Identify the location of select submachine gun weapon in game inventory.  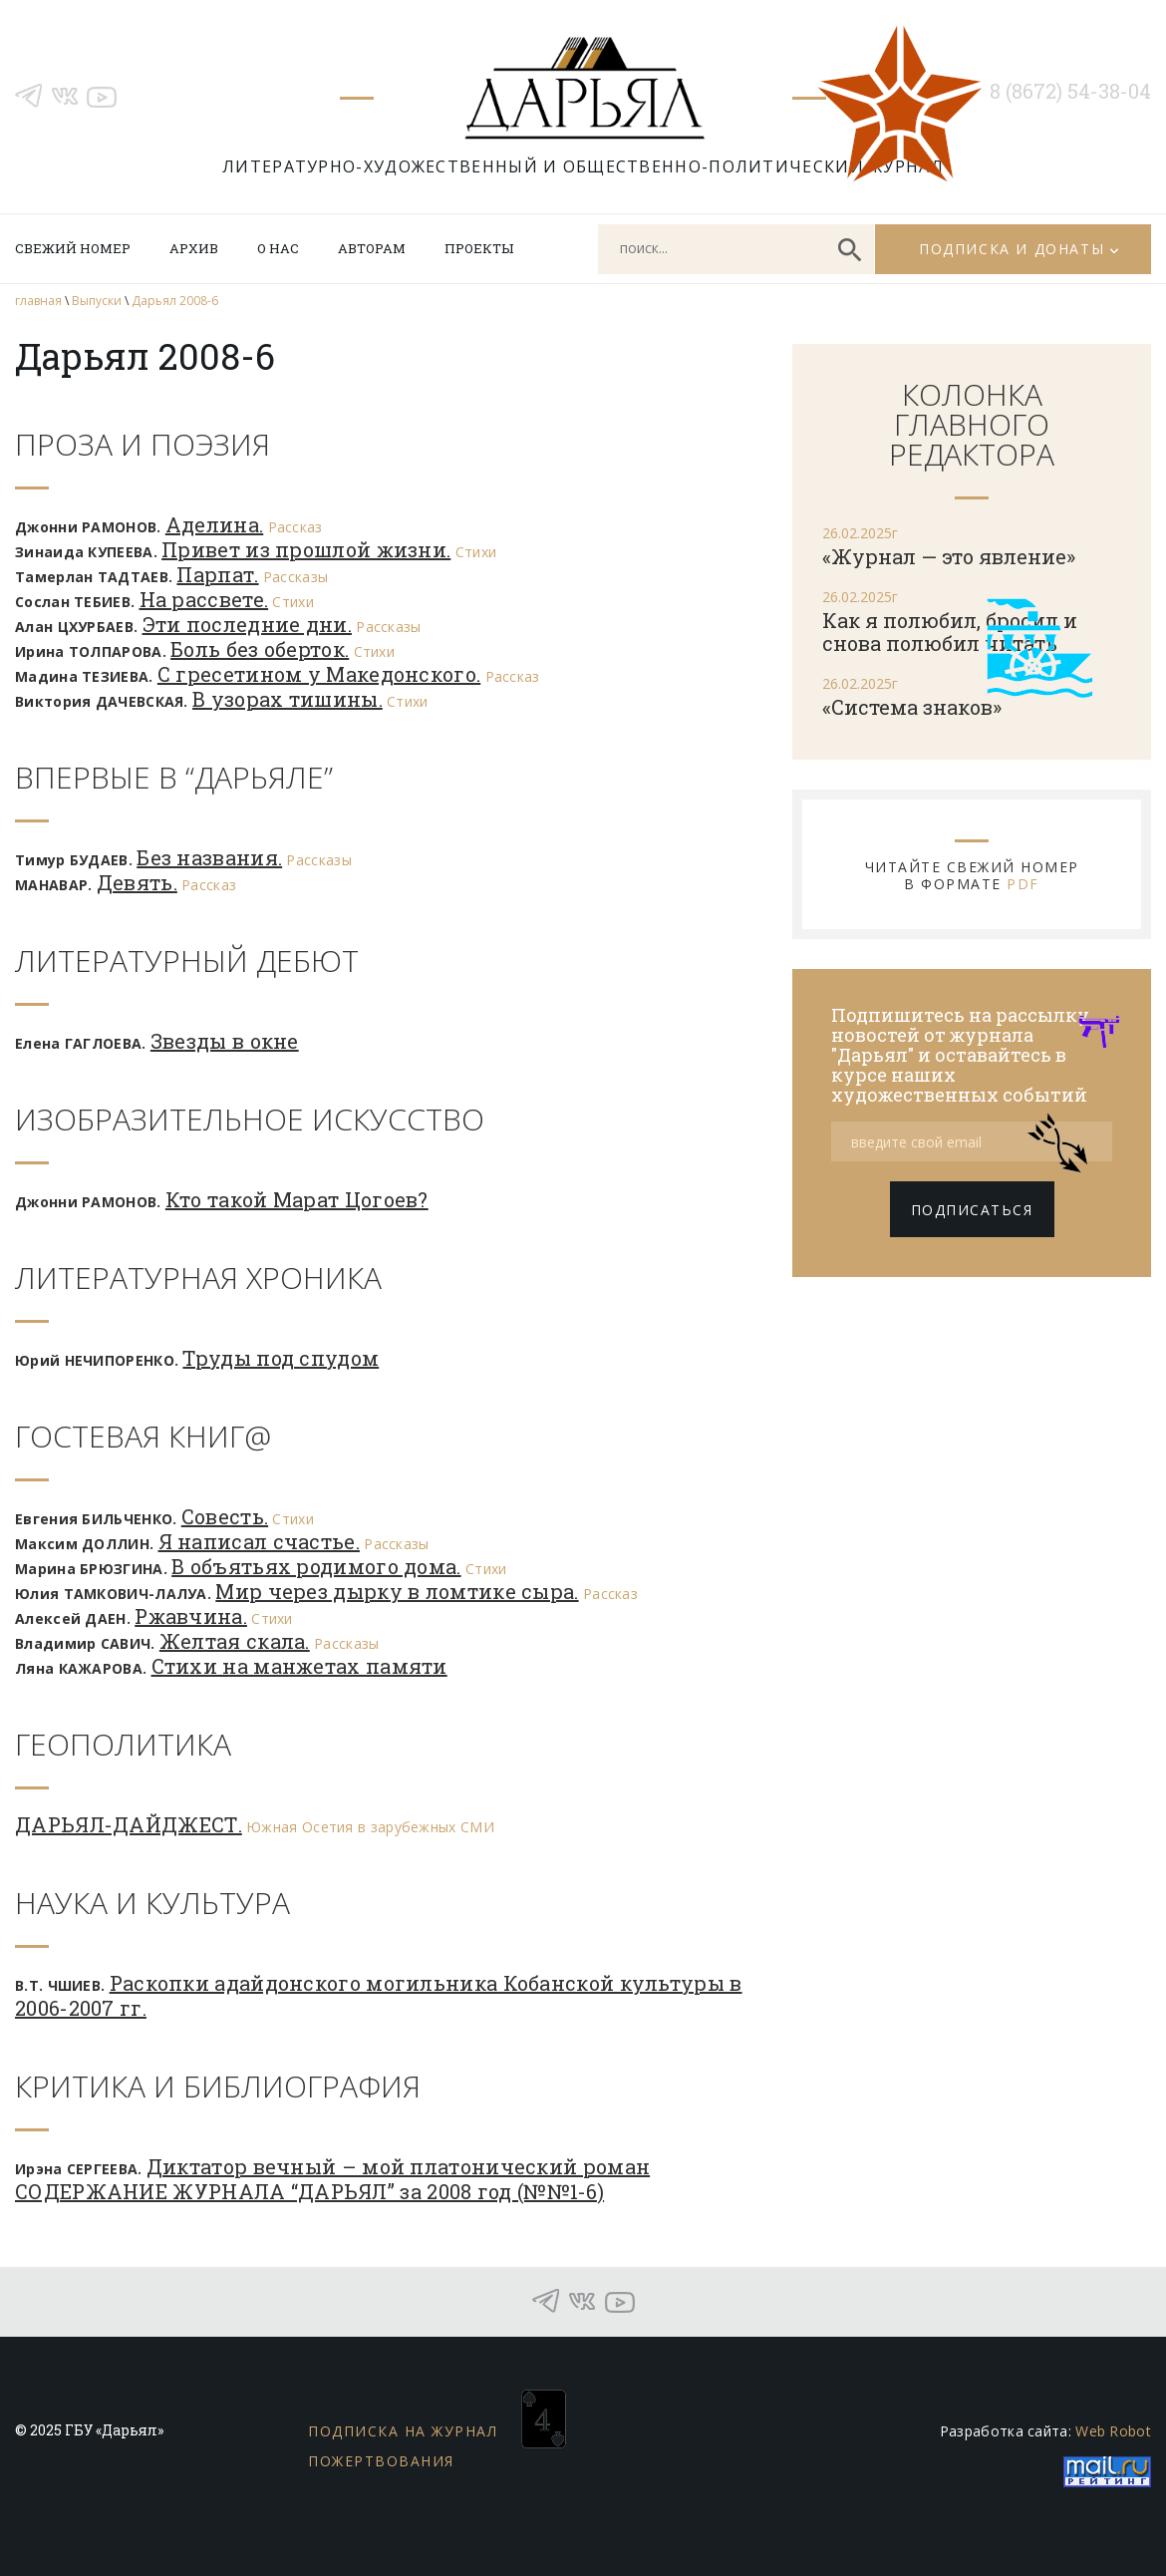
(1099, 1032).